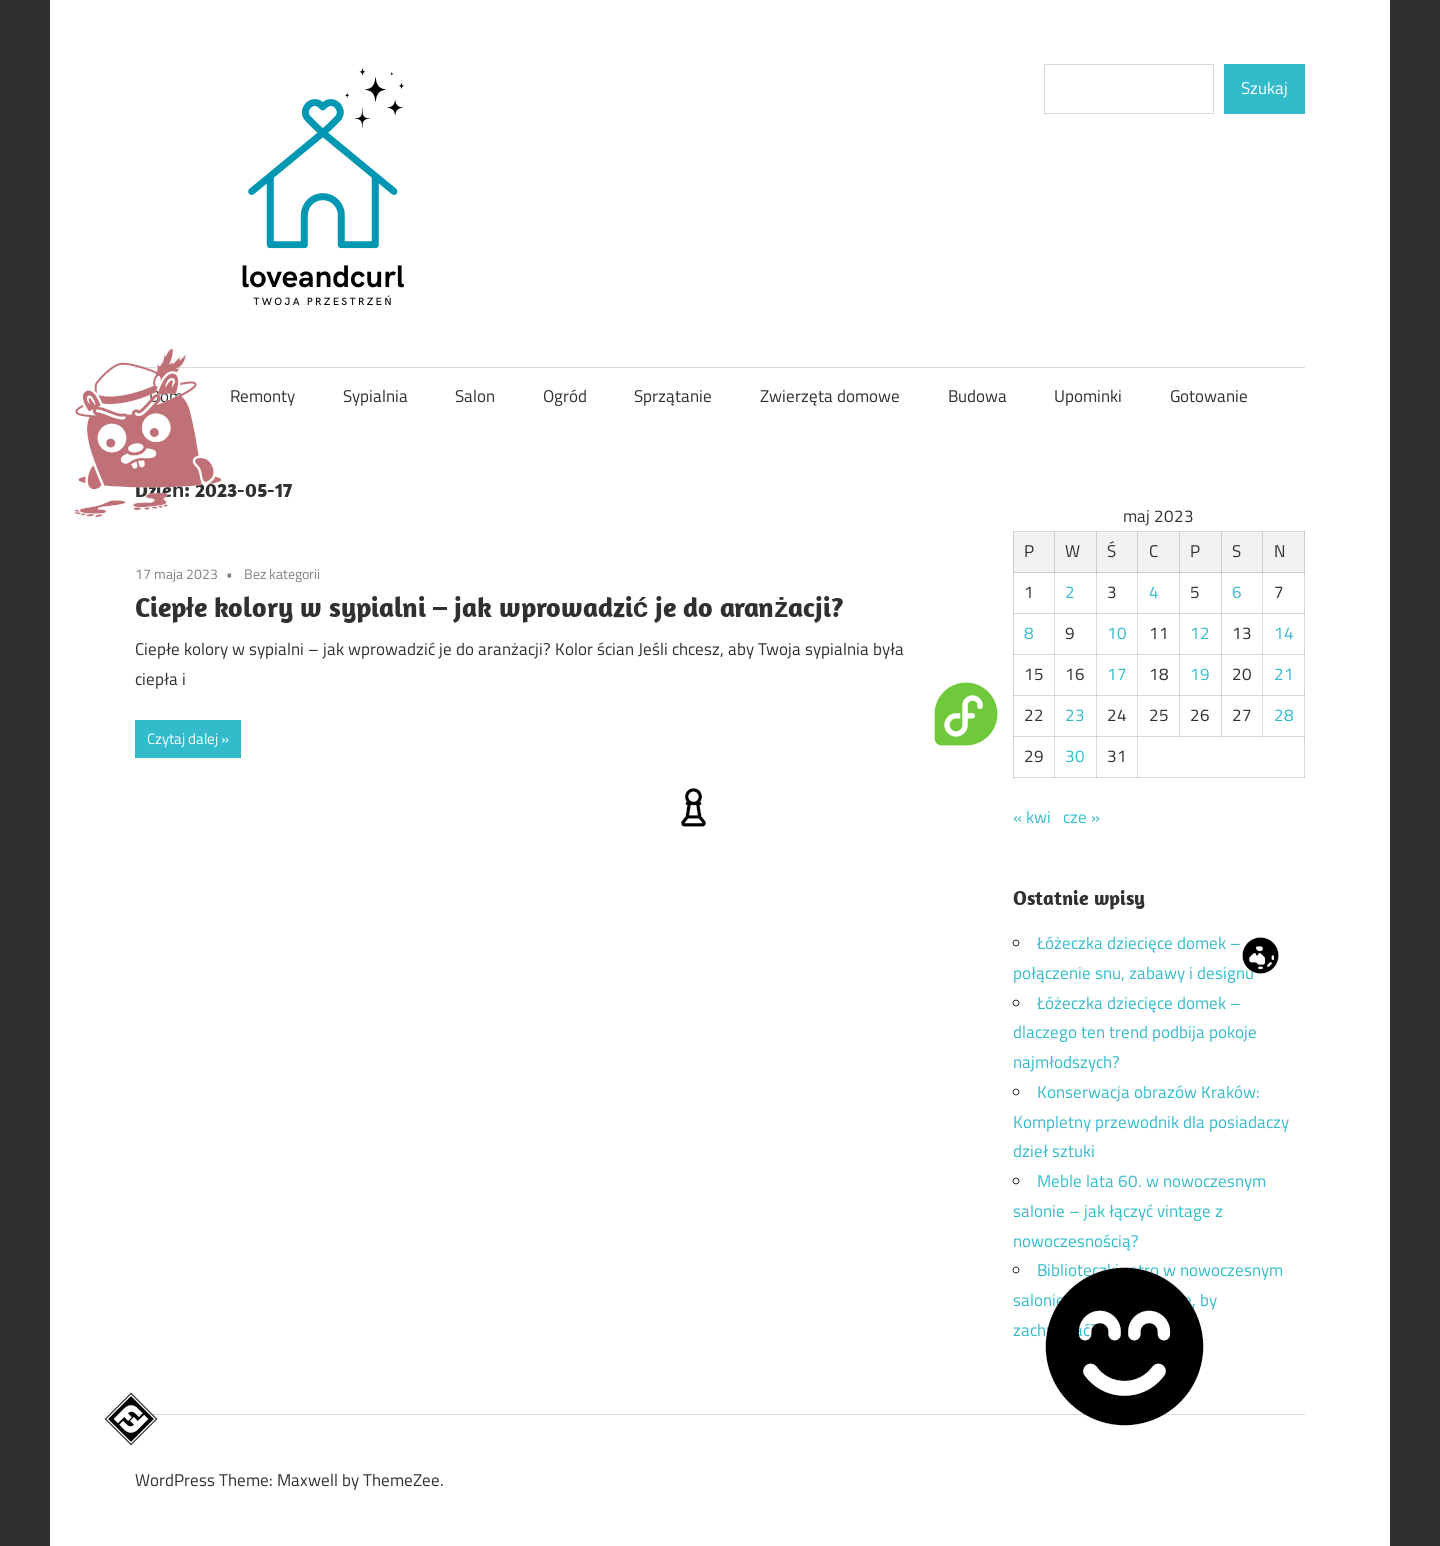  I want to click on jaeger distributed tracing platform logo, so click(148, 433).